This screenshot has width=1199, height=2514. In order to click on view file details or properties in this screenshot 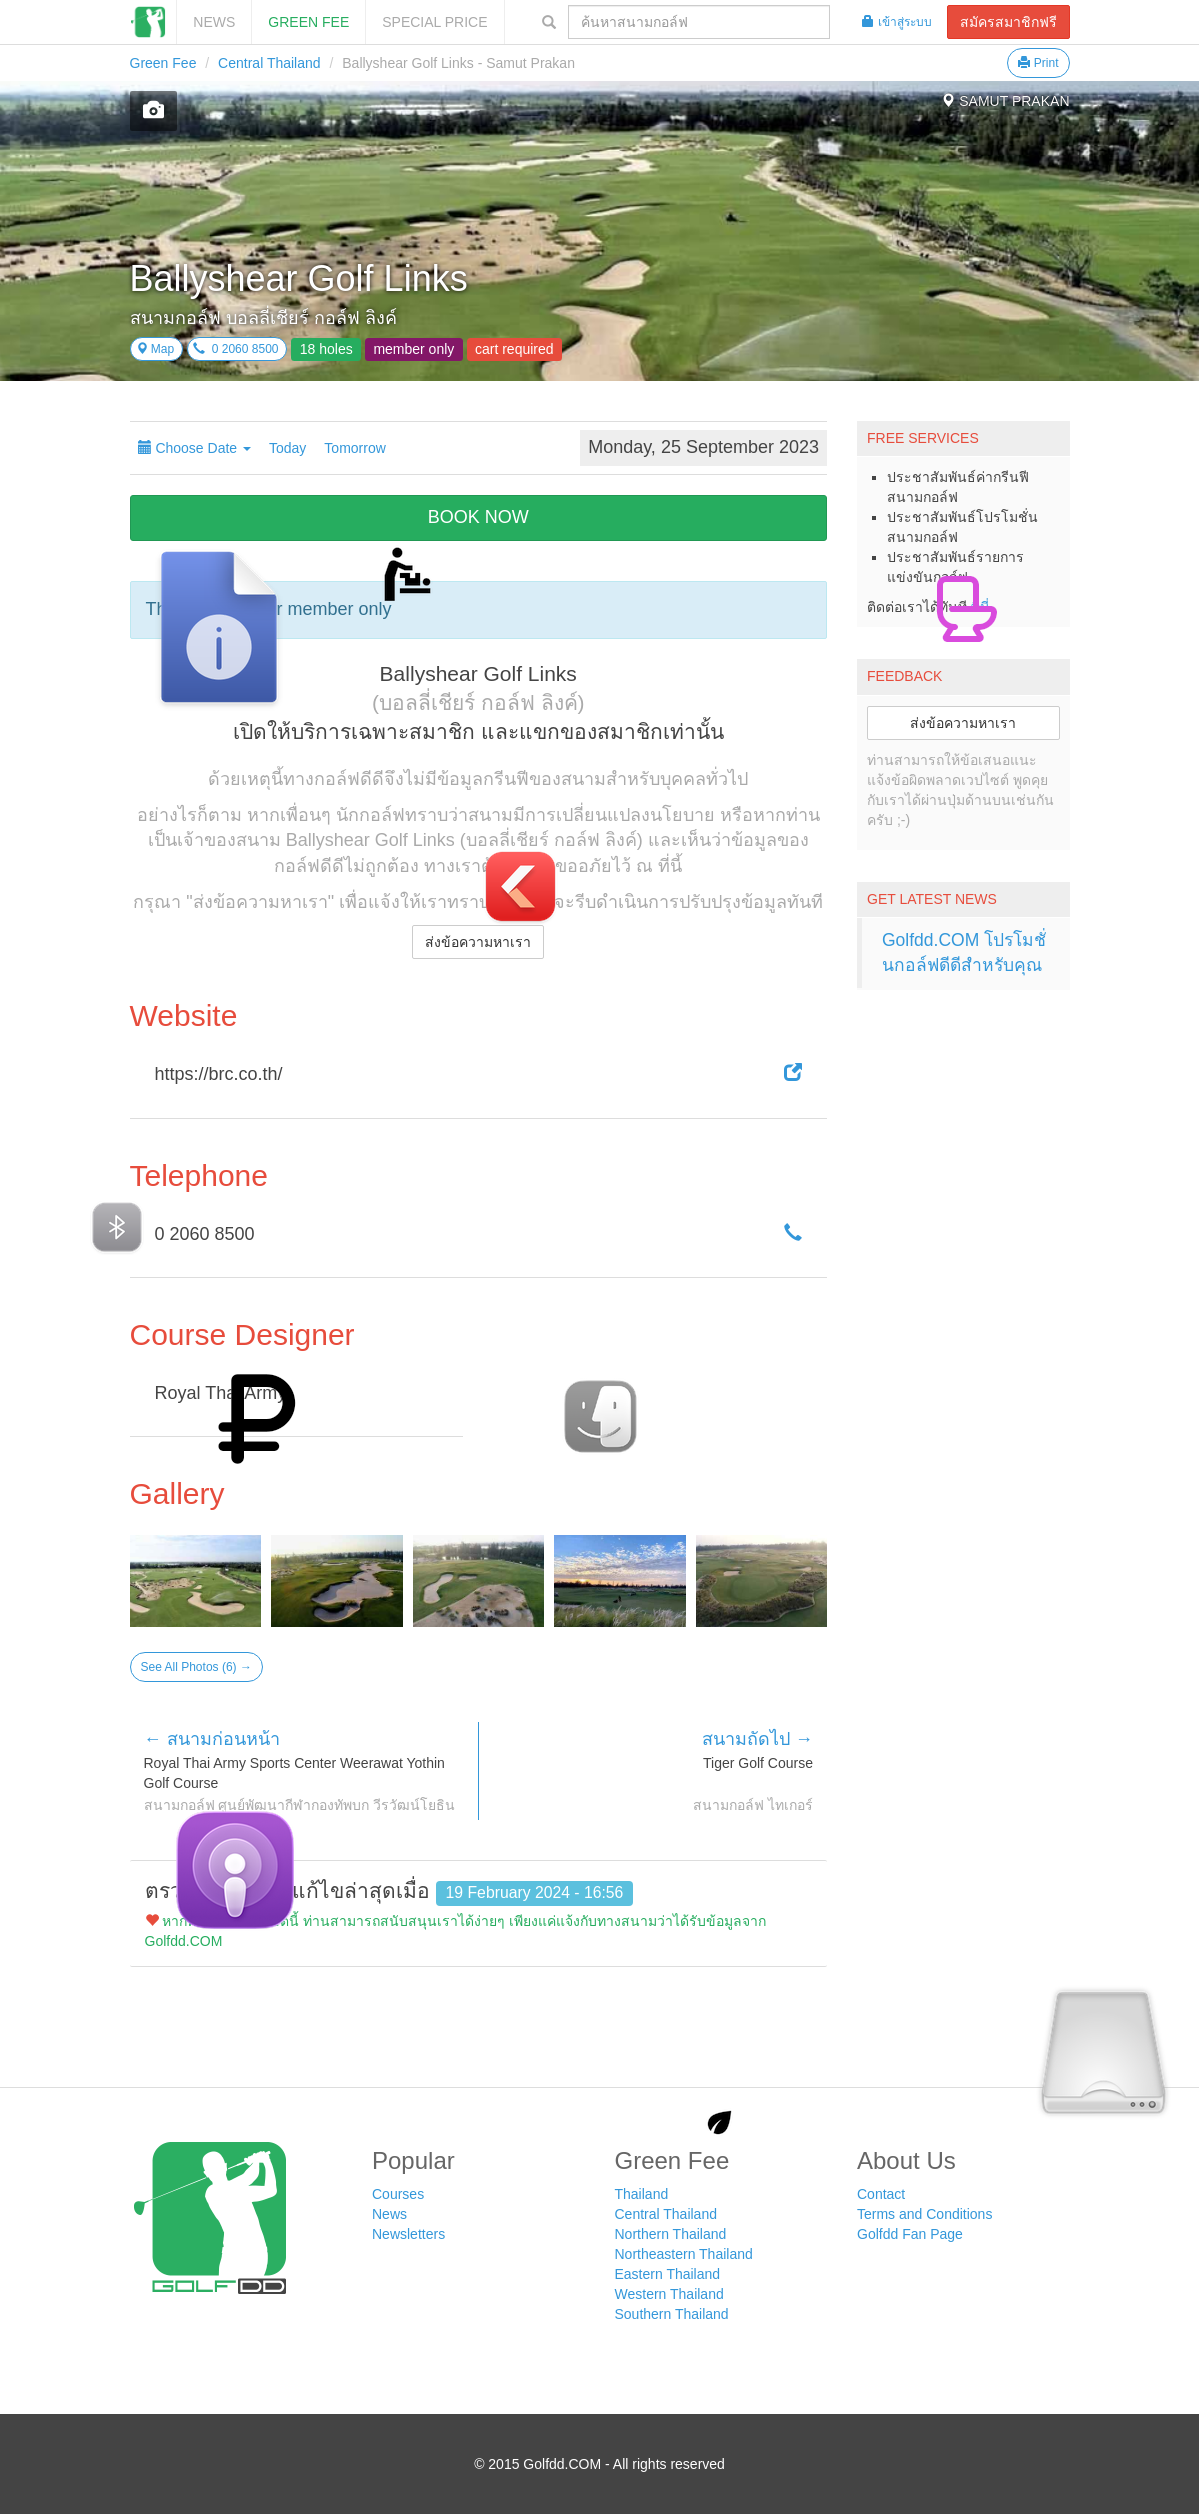, I will do `click(219, 630)`.